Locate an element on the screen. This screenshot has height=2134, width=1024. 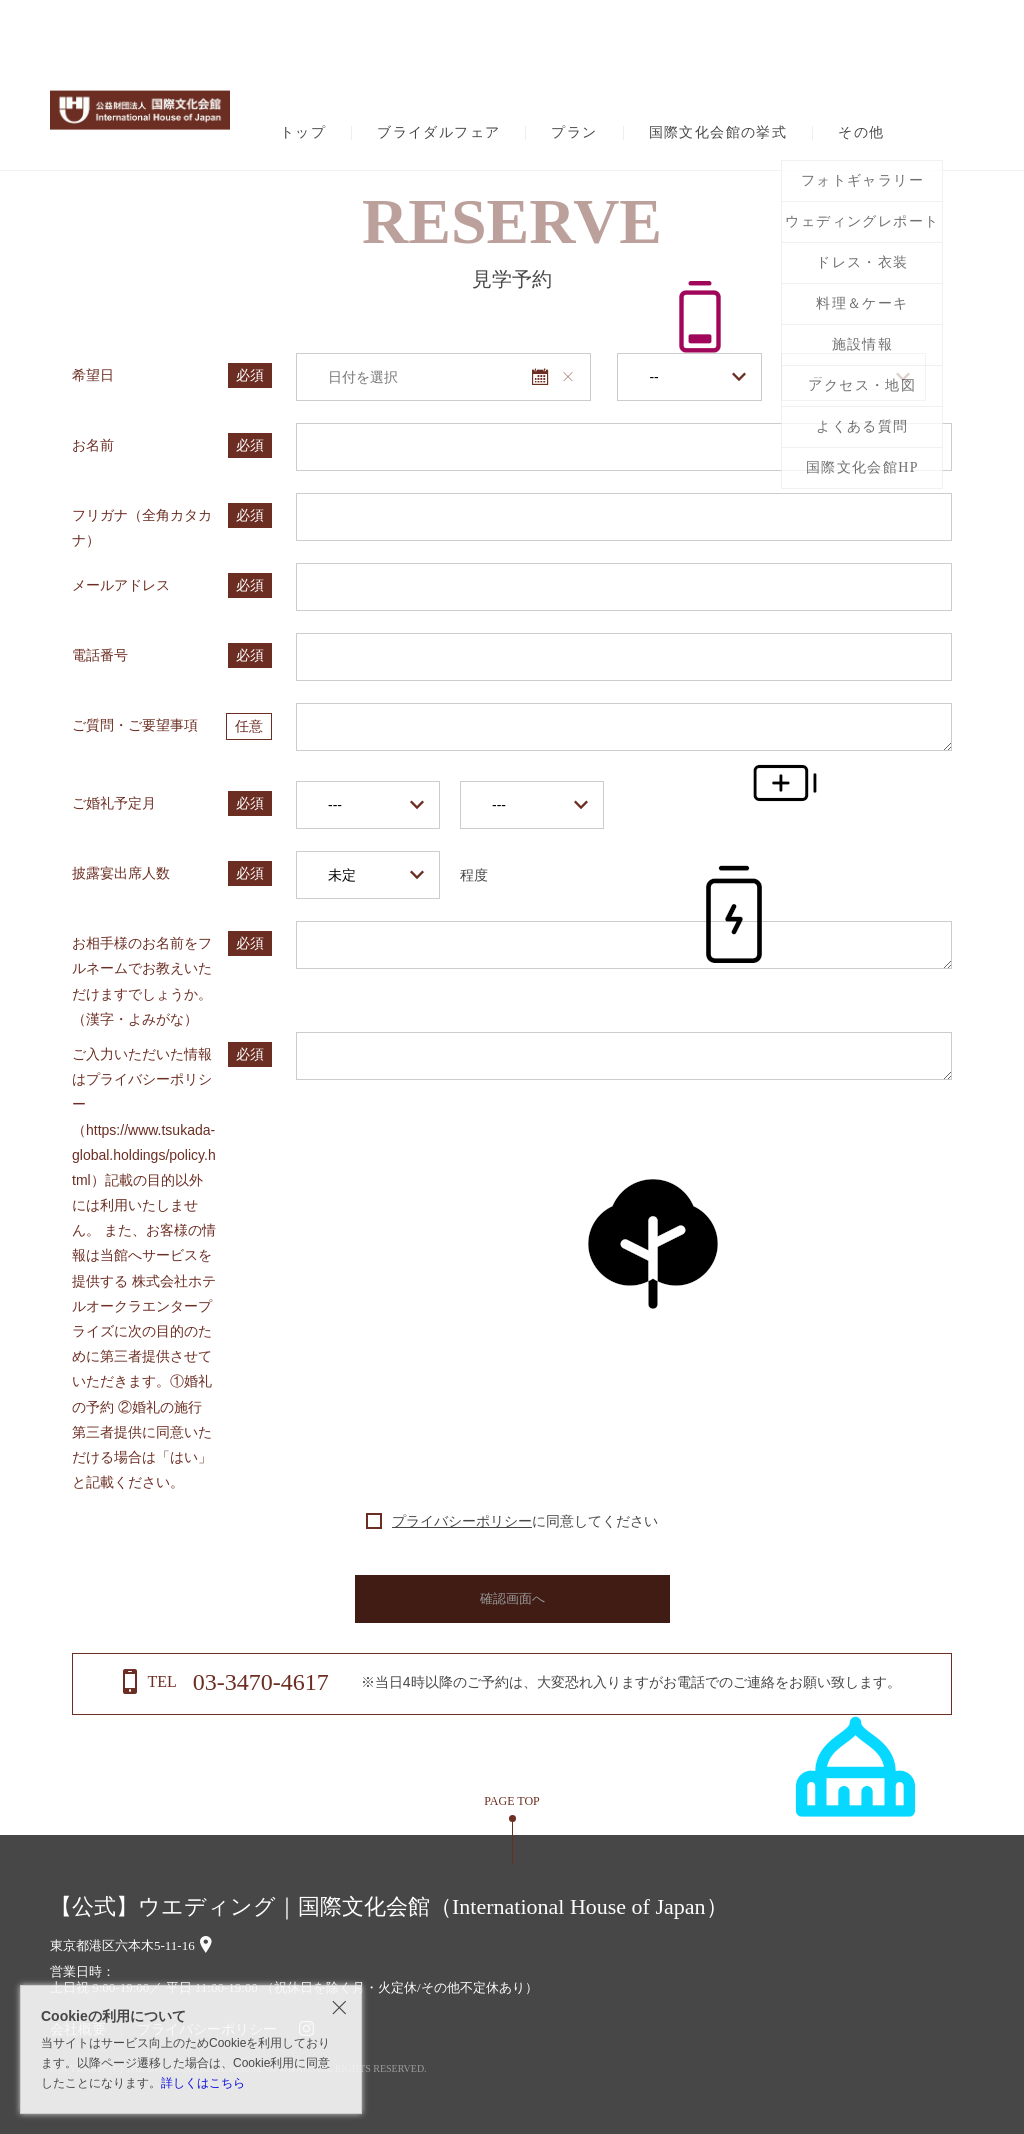
indicates low battery level is located at coordinates (700, 318).